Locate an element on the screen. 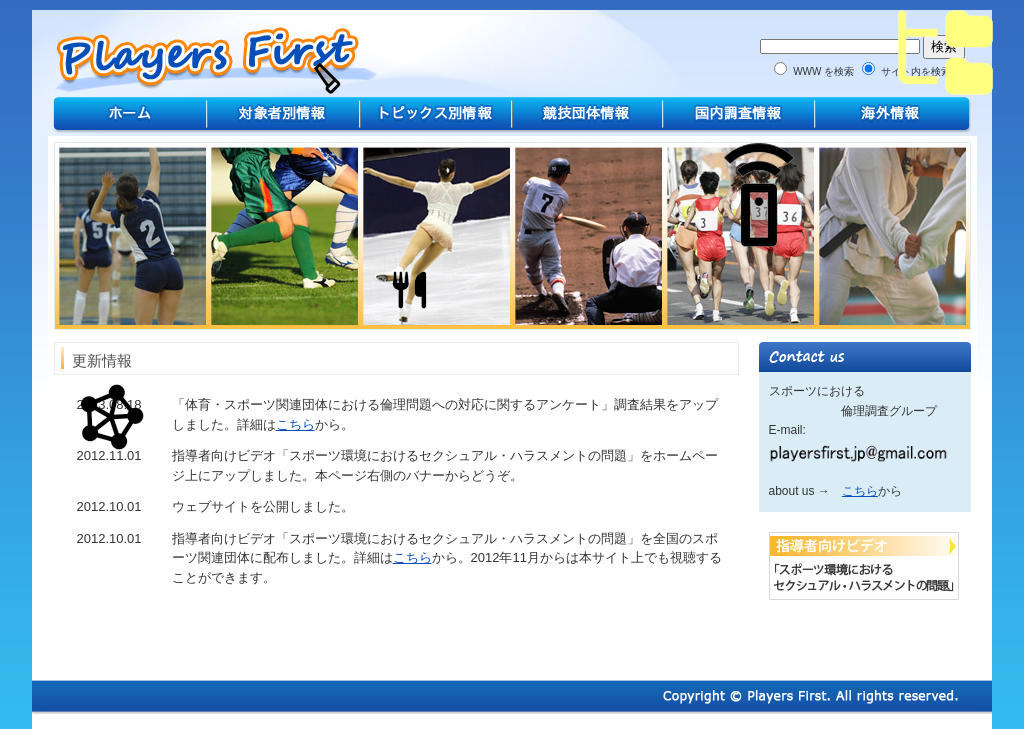  browse folder hierarchy is located at coordinates (945, 52).